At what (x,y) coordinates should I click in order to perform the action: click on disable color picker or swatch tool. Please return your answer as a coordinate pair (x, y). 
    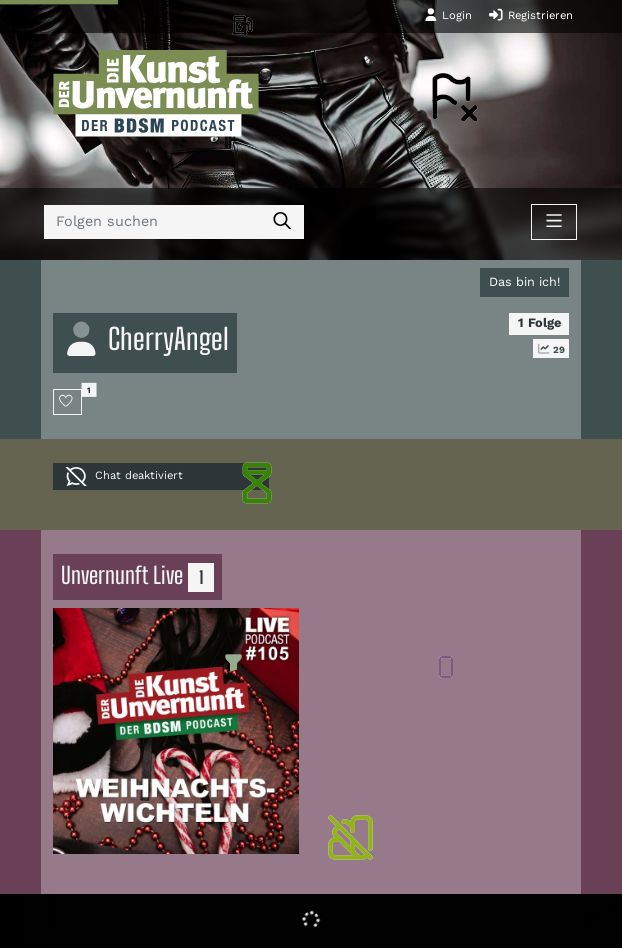
    Looking at the image, I should click on (350, 837).